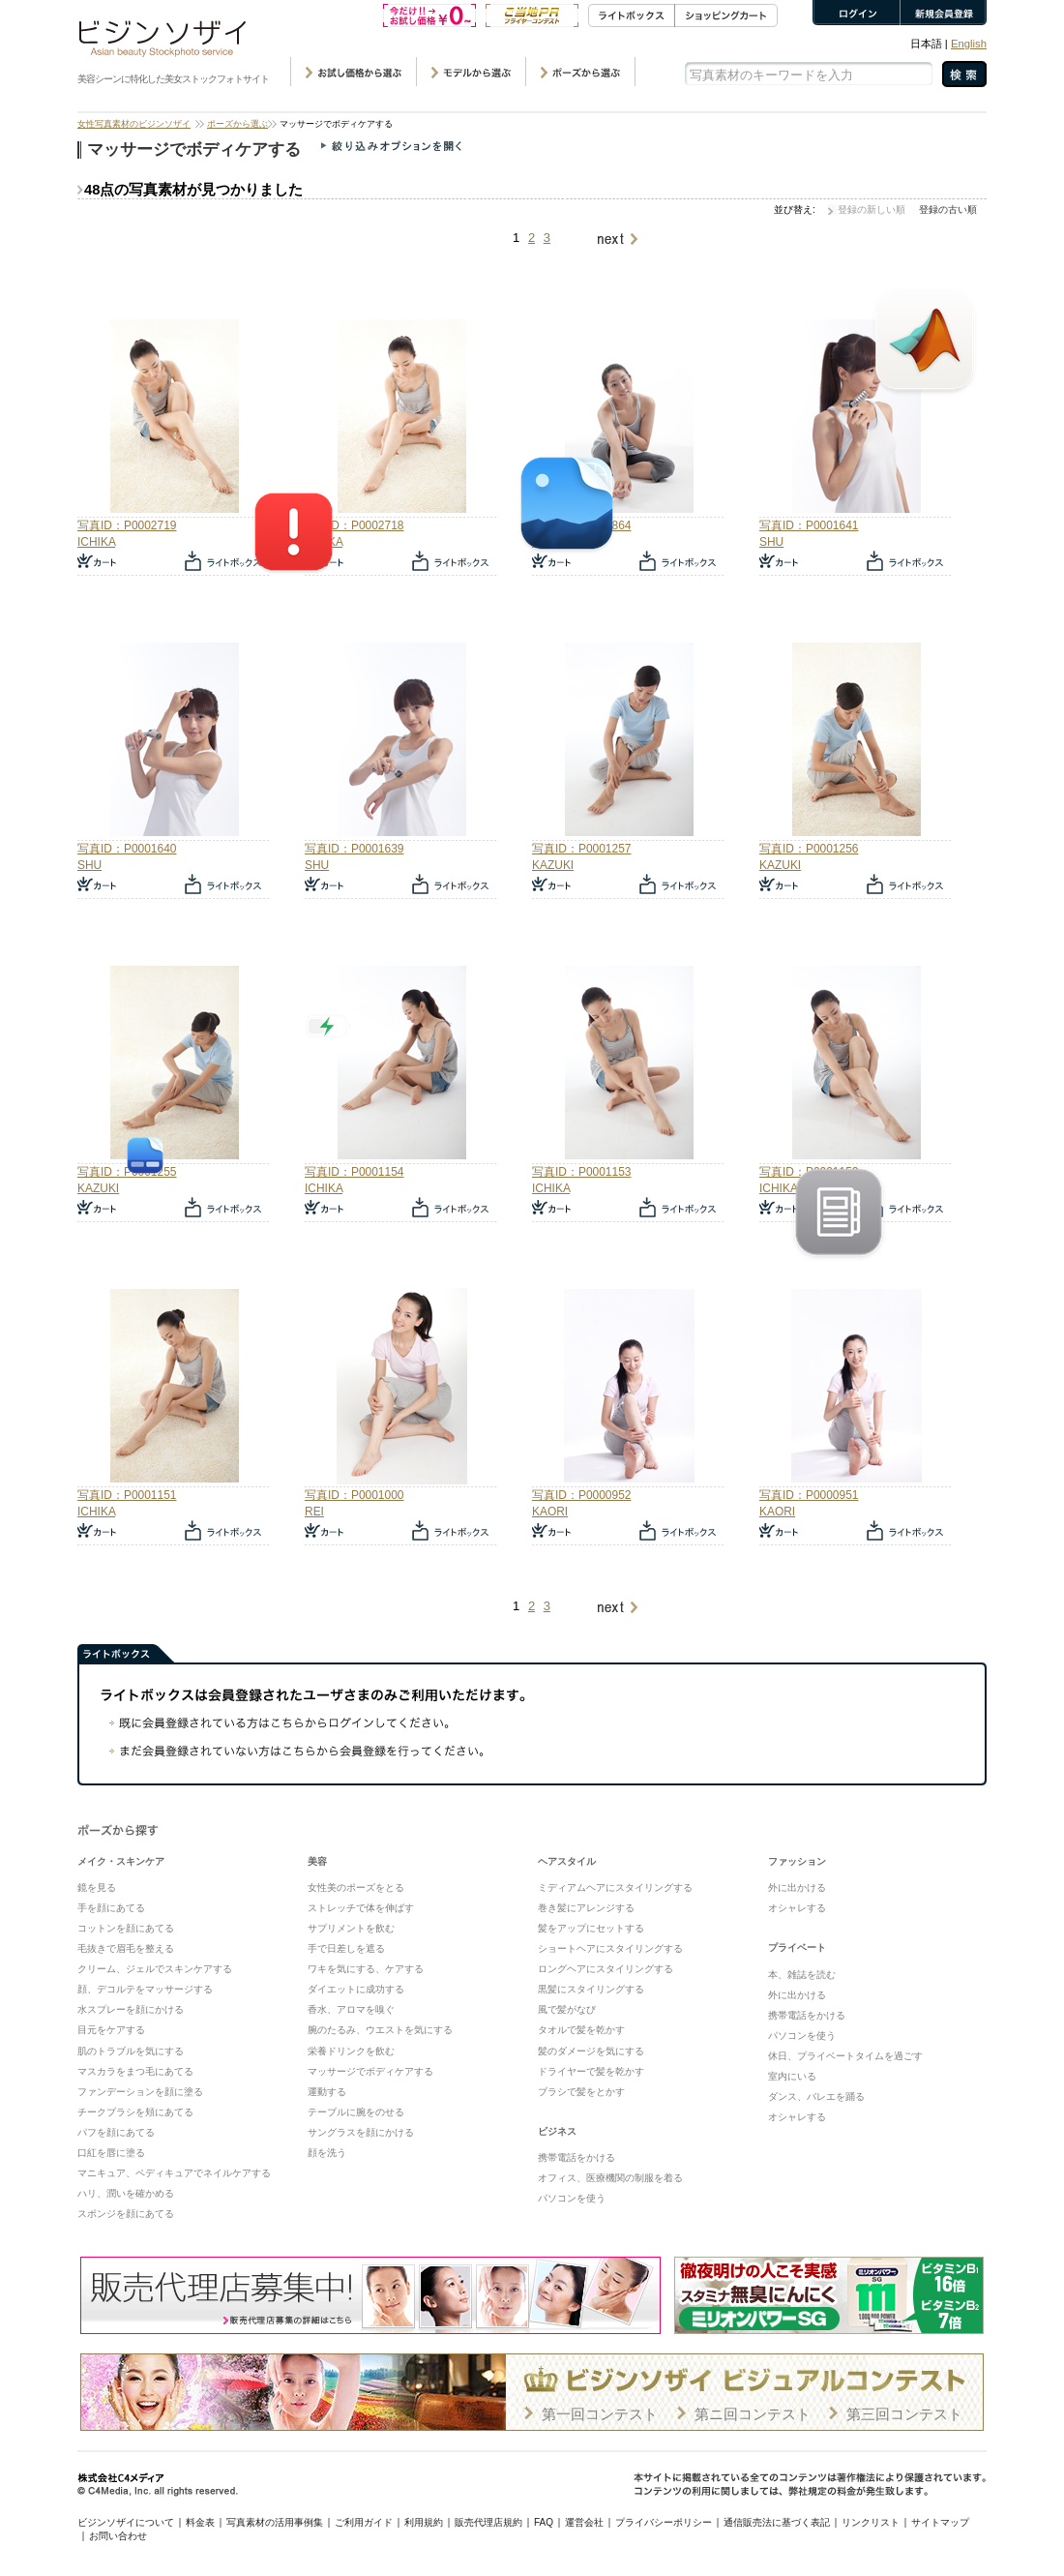 This screenshot has width=1064, height=2576. I want to click on open wallpaper settings, so click(567, 503).